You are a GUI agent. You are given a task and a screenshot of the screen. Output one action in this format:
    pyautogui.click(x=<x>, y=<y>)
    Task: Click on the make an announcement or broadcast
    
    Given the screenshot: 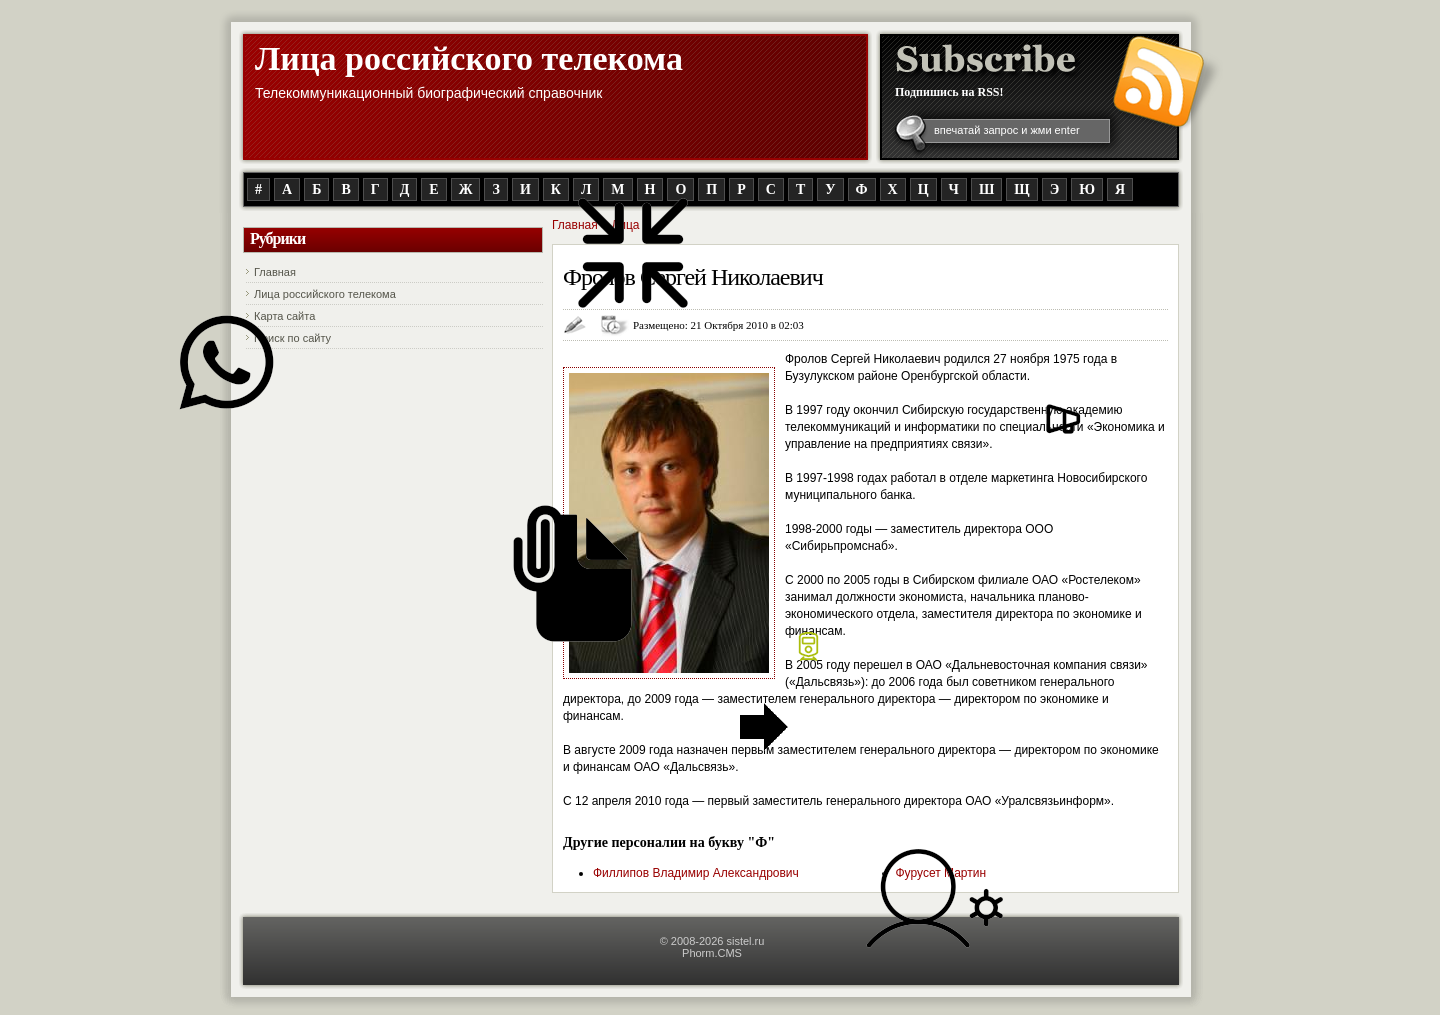 What is the action you would take?
    pyautogui.click(x=1062, y=420)
    